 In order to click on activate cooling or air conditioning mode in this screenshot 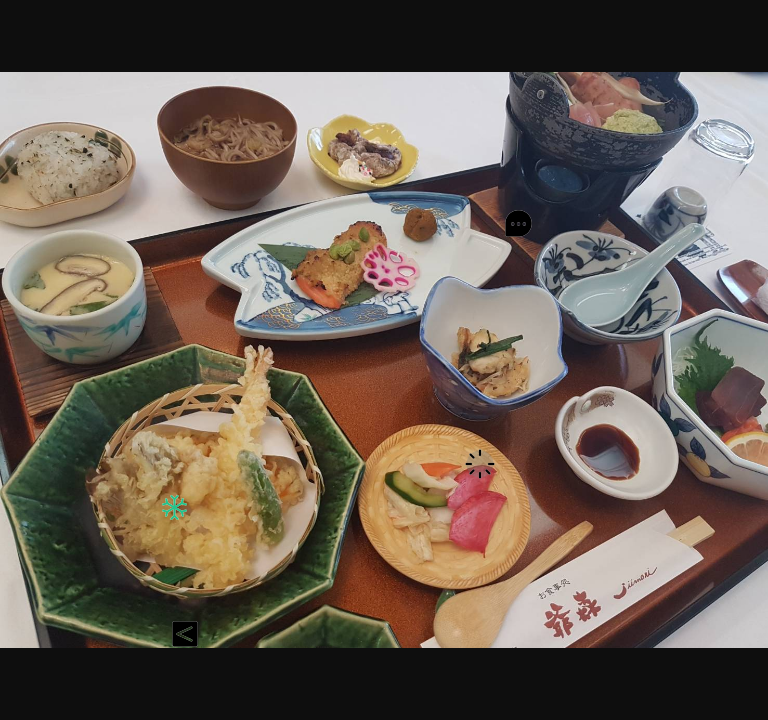, I will do `click(174, 507)`.